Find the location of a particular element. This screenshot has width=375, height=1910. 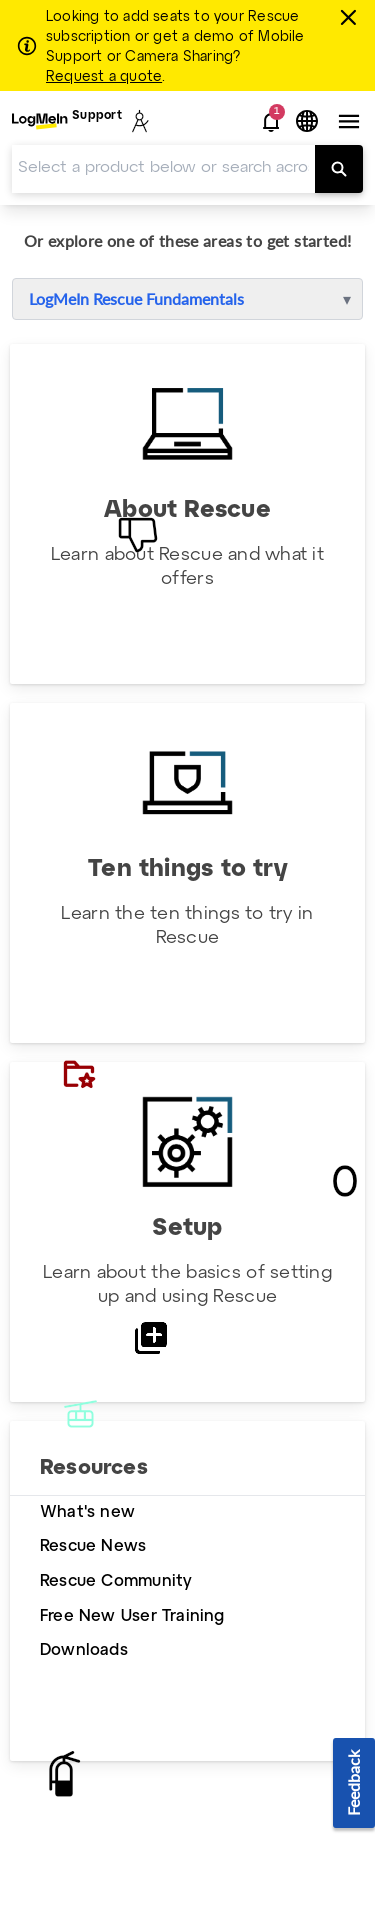

indicates zero items or empty count is located at coordinates (345, 1181).